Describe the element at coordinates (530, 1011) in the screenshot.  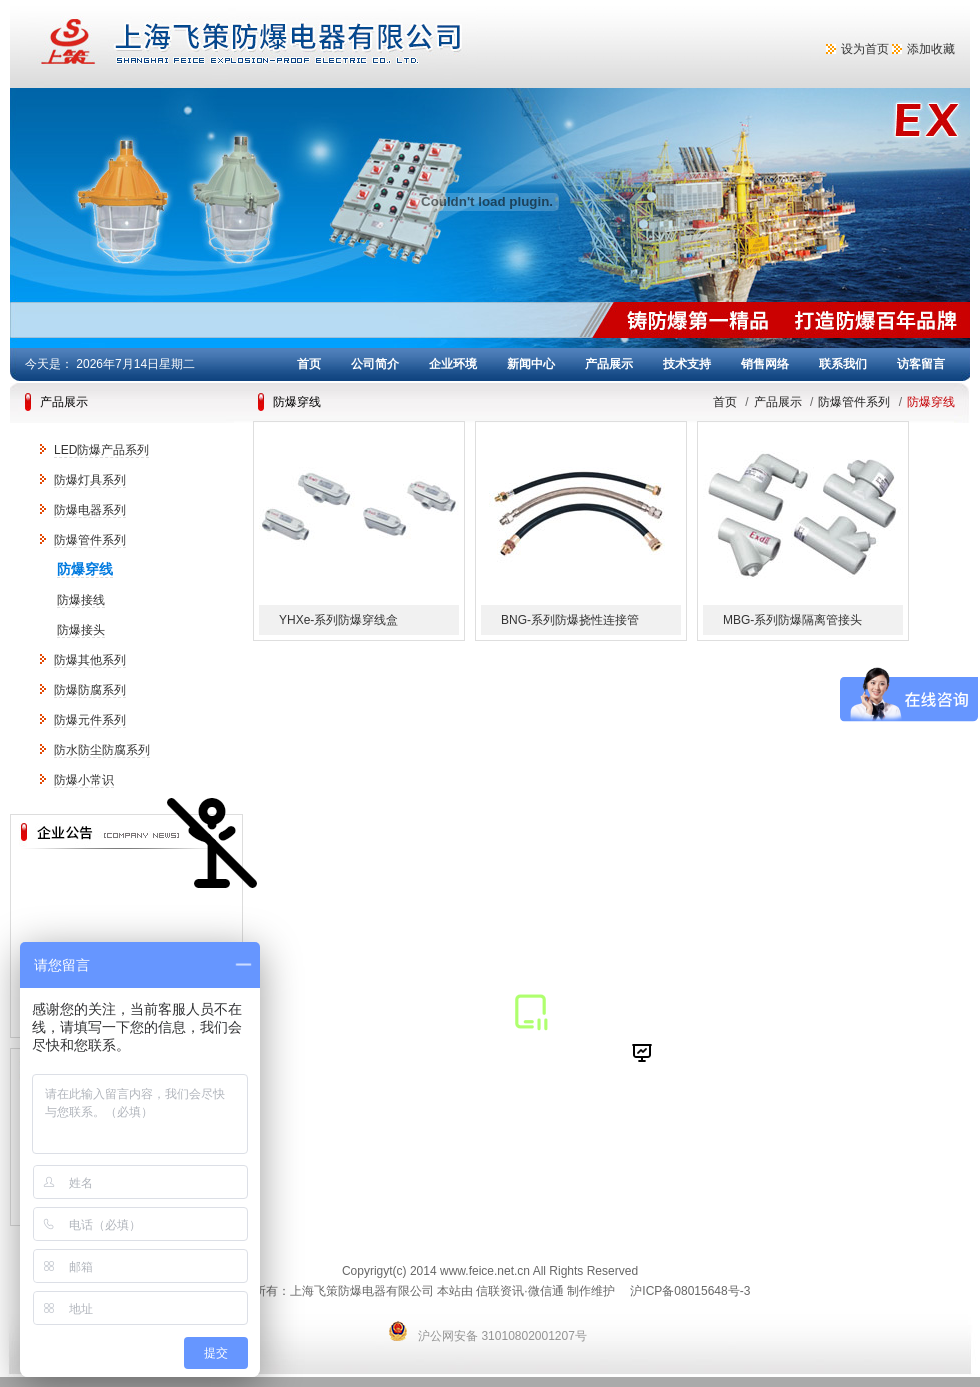
I see `pause media playback on iPad` at that location.